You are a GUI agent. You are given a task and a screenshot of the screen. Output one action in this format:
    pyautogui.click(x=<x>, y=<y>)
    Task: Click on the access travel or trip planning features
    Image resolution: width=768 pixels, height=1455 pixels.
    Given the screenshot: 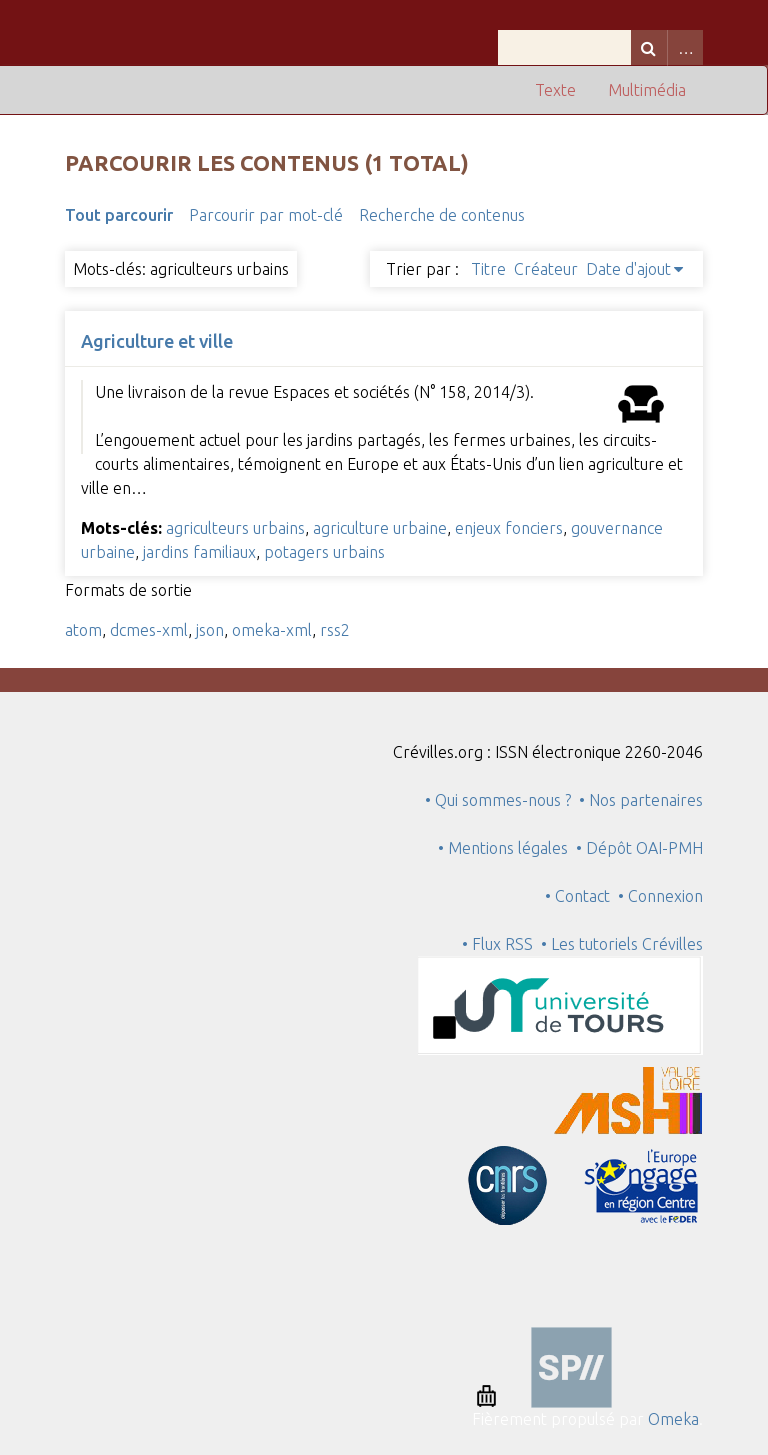 What is the action you would take?
    pyautogui.click(x=486, y=1396)
    